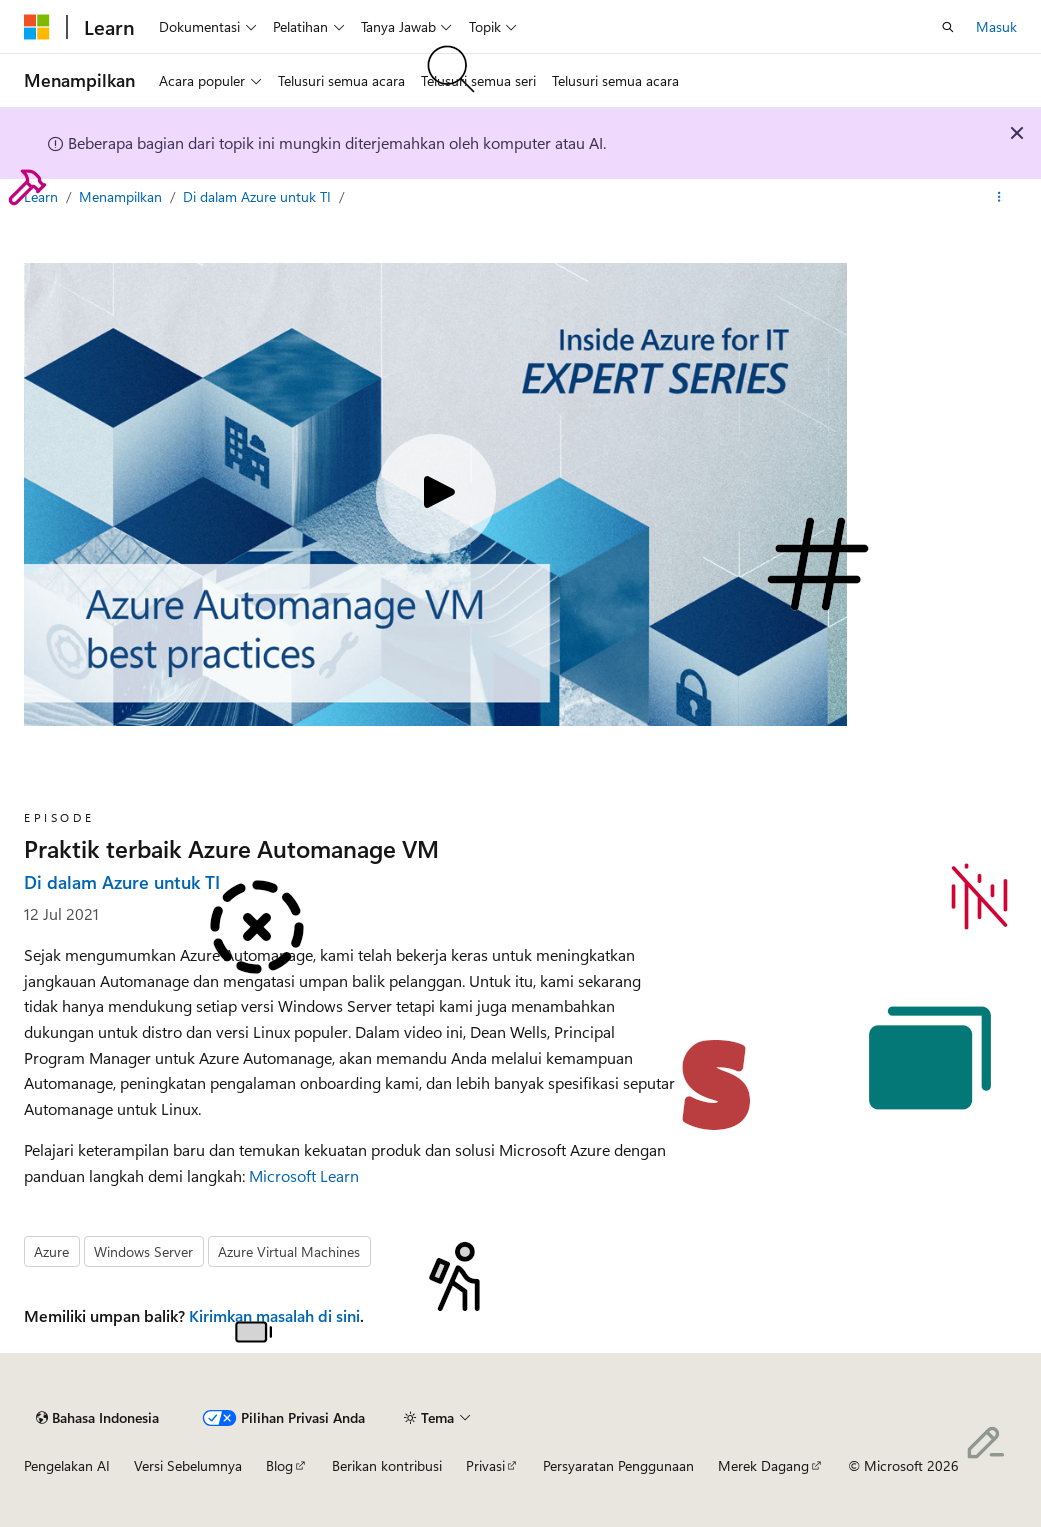 This screenshot has width=1041, height=1527. Describe the element at coordinates (714, 1085) in the screenshot. I see `connect to stripe payment processing` at that location.